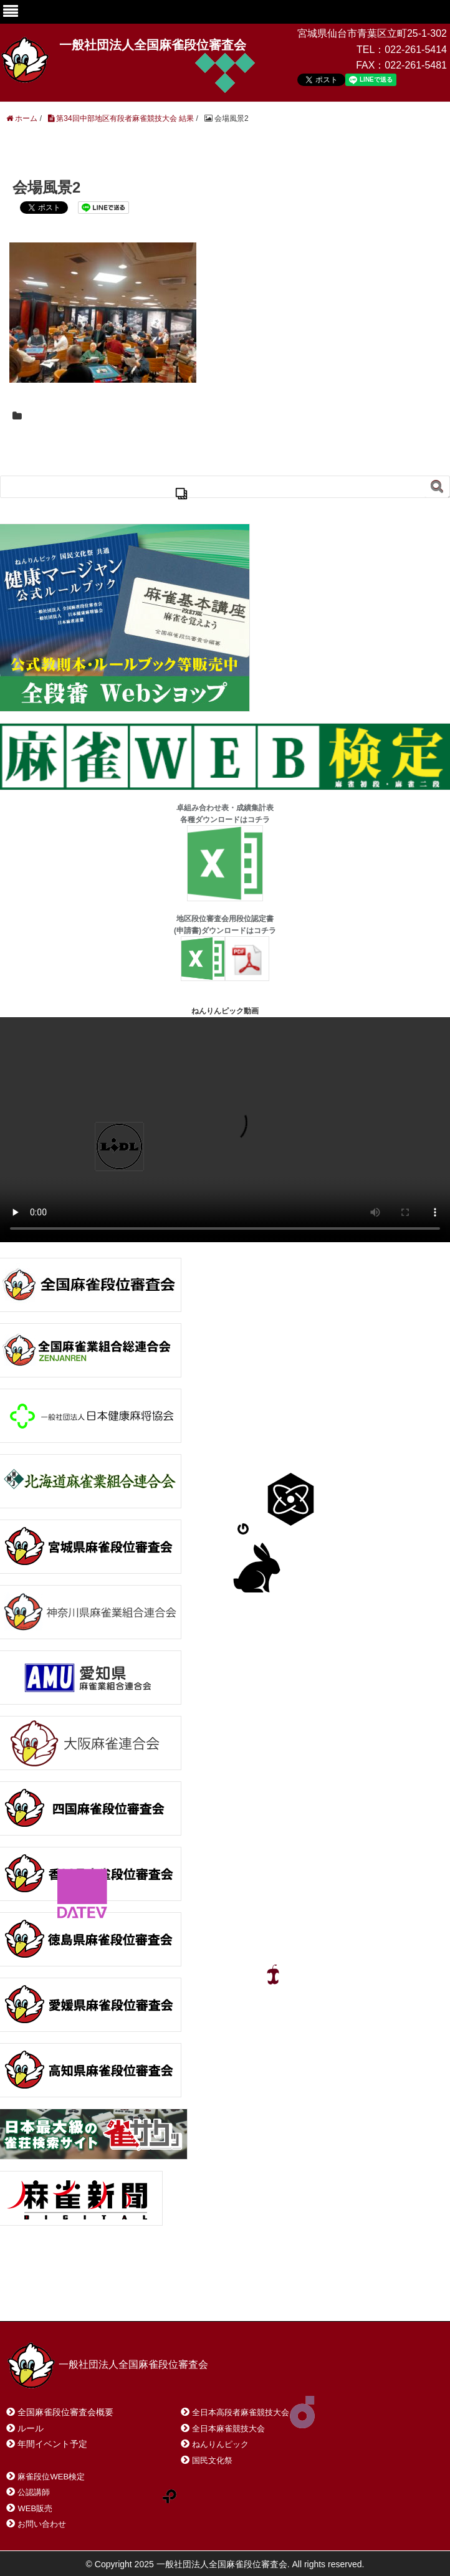  I want to click on open tidal music streaming app, so click(225, 73).